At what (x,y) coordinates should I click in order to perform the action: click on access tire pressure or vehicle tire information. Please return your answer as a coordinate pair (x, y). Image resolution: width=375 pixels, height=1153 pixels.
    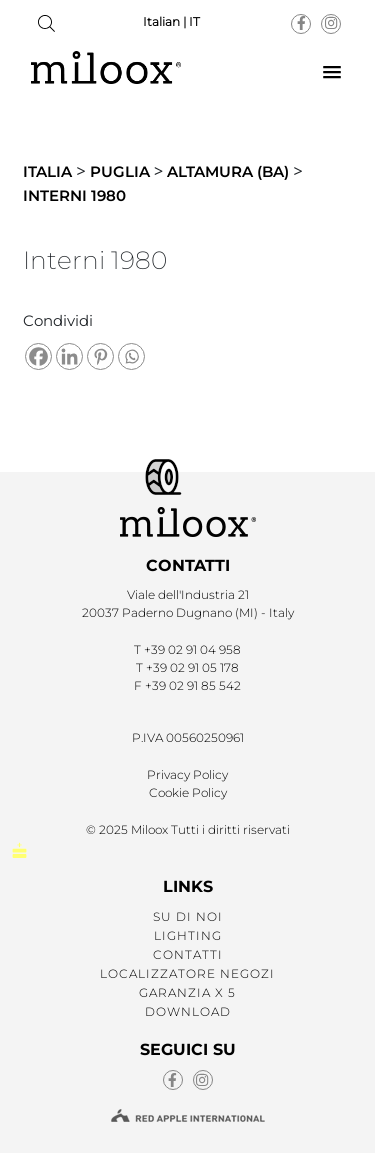
    Looking at the image, I should click on (162, 477).